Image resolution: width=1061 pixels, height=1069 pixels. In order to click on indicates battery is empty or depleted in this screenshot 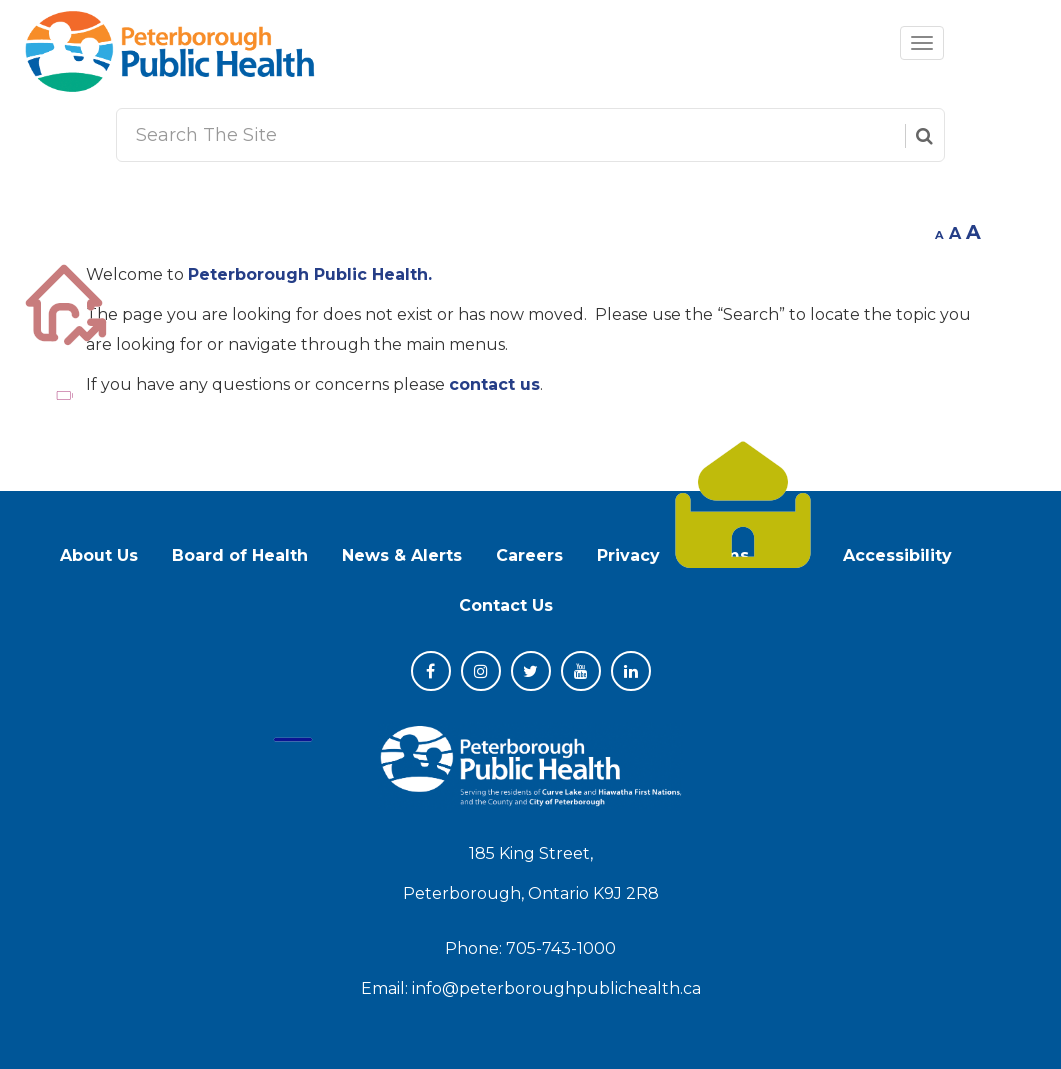, I will do `click(64, 395)`.